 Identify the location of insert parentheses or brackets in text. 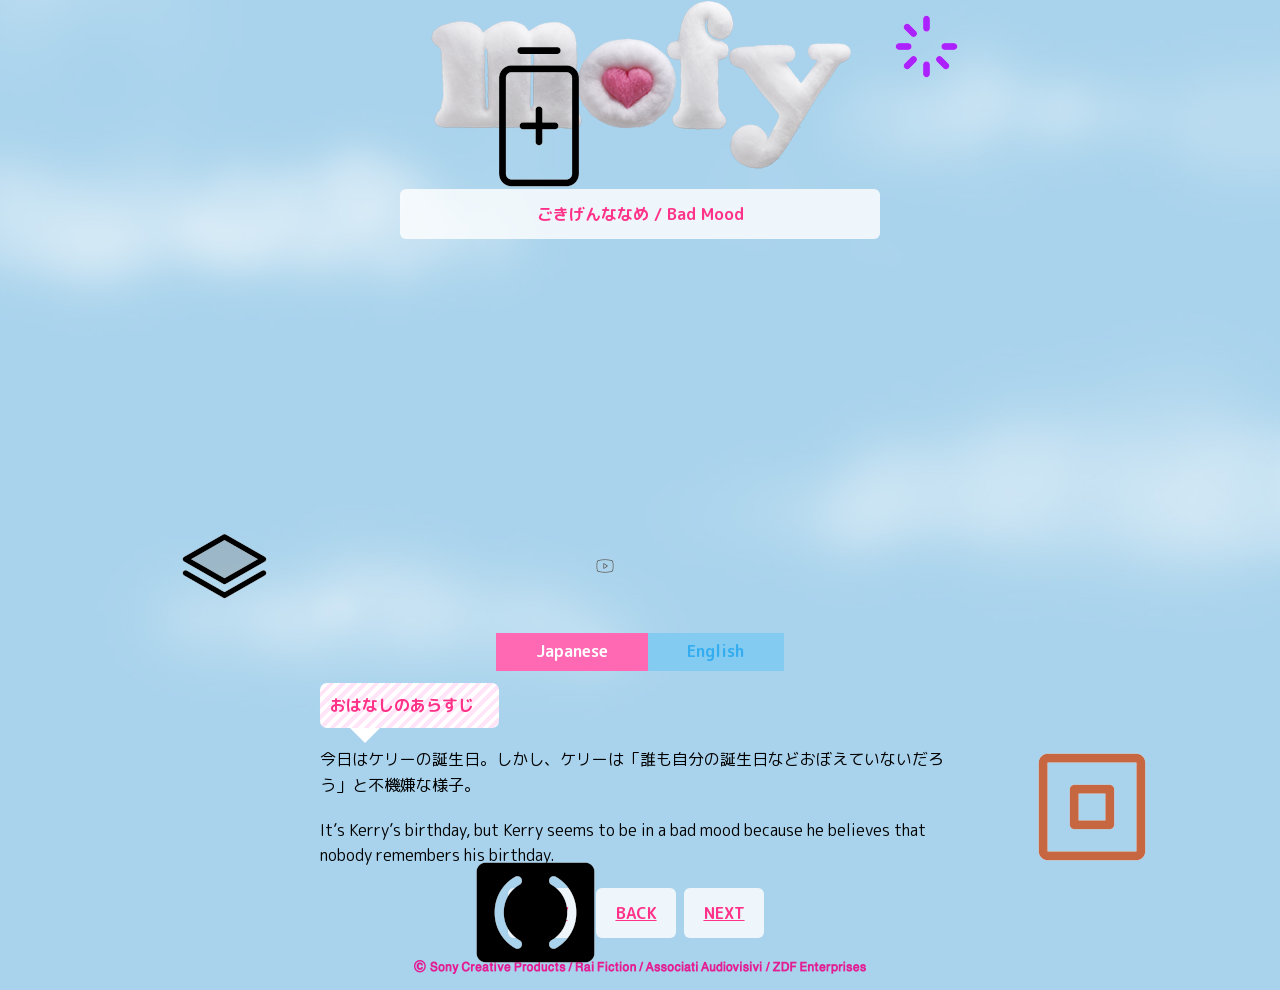
(535, 912).